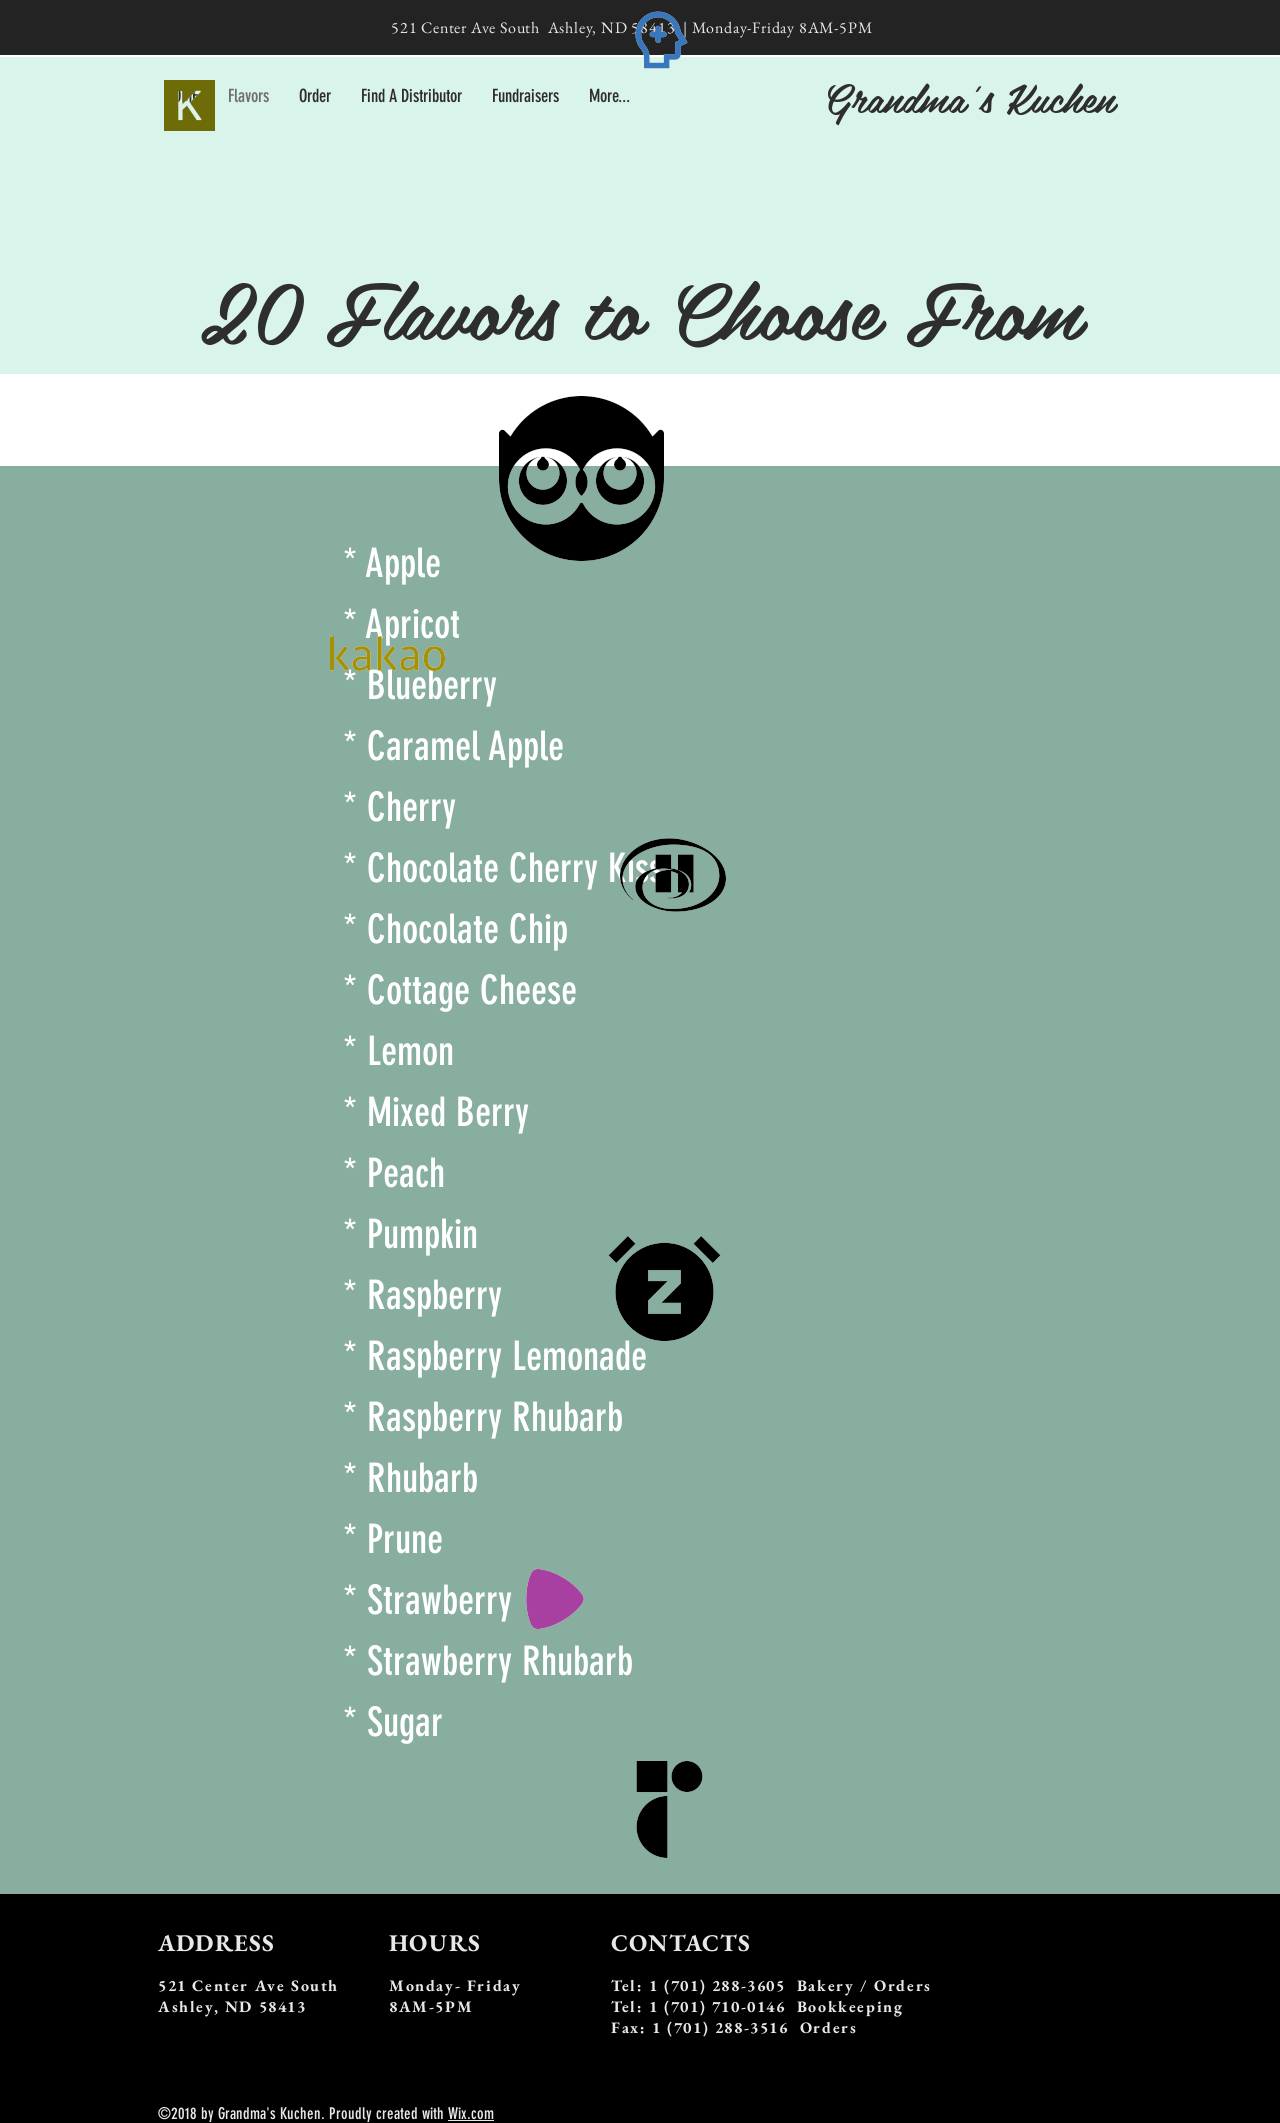  Describe the element at coordinates (673, 875) in the screenshot. I see `hilton hotels and resorts logo` at that location.